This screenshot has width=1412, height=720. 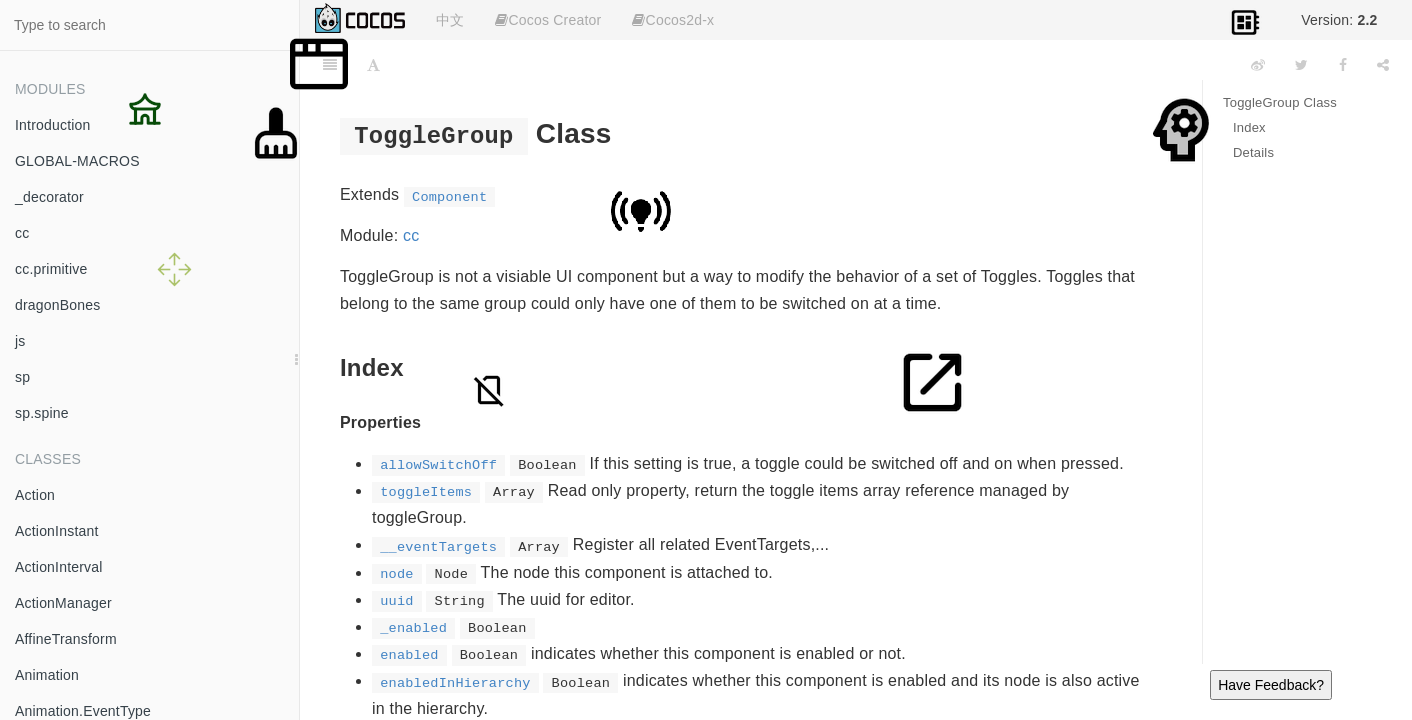 What do you see at coordinates (174, 269) in the screenshot?
I see `expand content in all directions` at bounding box center [174, 269].